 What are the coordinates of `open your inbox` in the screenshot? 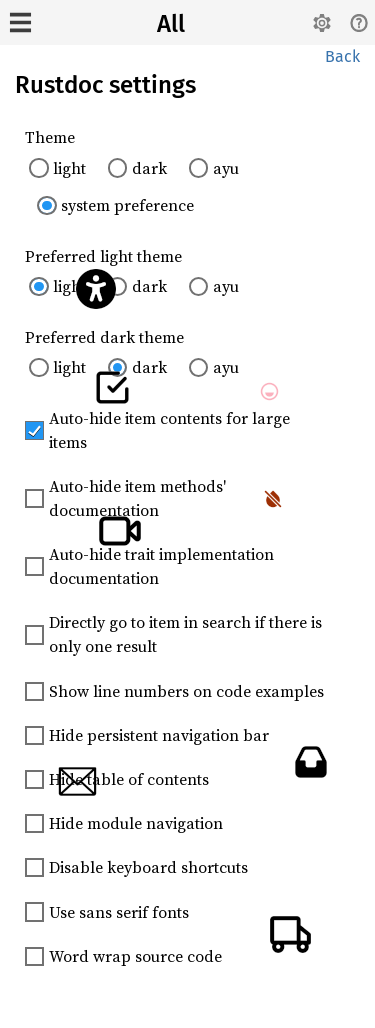 It's located at (77, 781).